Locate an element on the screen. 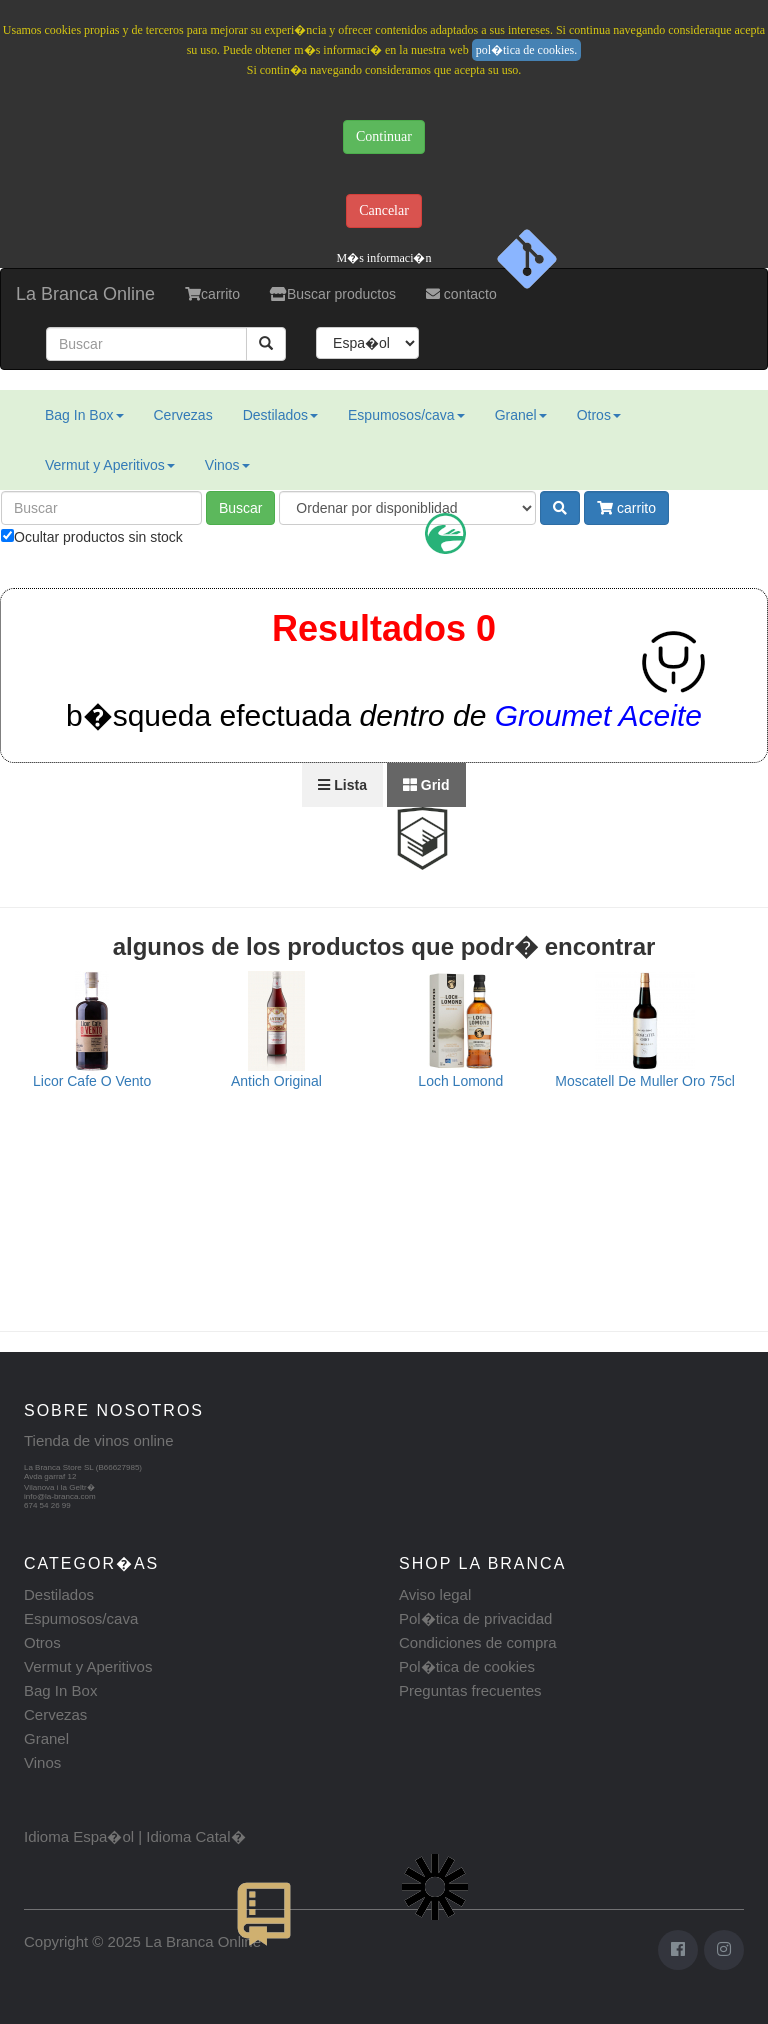  access a git repository is located at coordinates (264, 1912).